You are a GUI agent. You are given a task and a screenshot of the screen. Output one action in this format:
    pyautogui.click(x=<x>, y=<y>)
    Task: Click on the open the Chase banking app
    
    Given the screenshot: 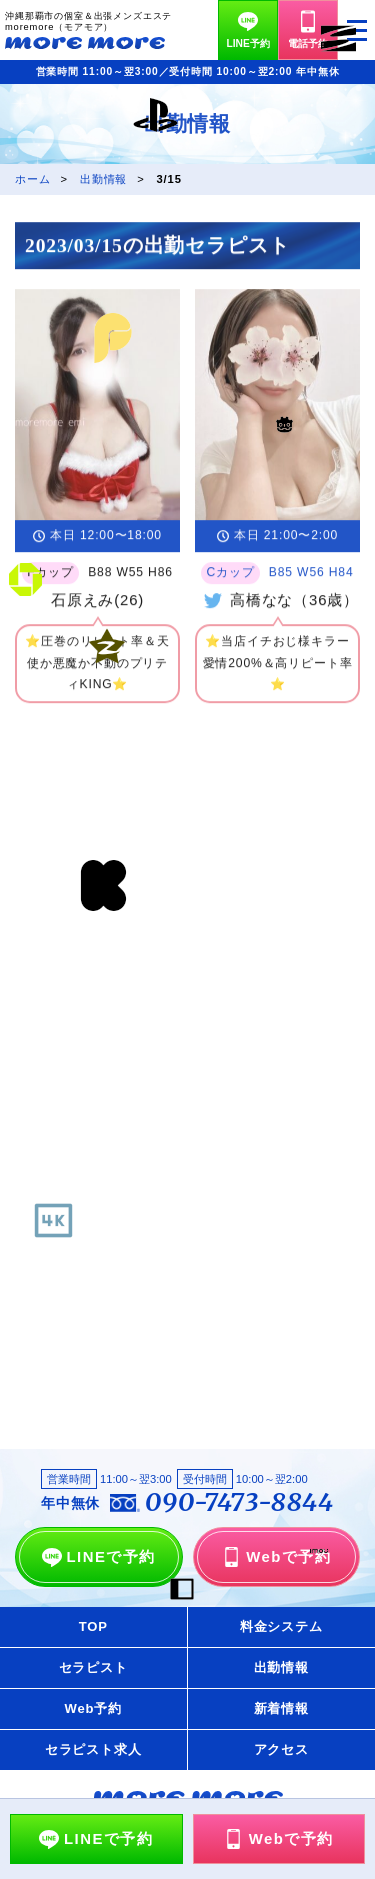 What is the action you would take?
    pyautogui.click(x=25, y=579)
    